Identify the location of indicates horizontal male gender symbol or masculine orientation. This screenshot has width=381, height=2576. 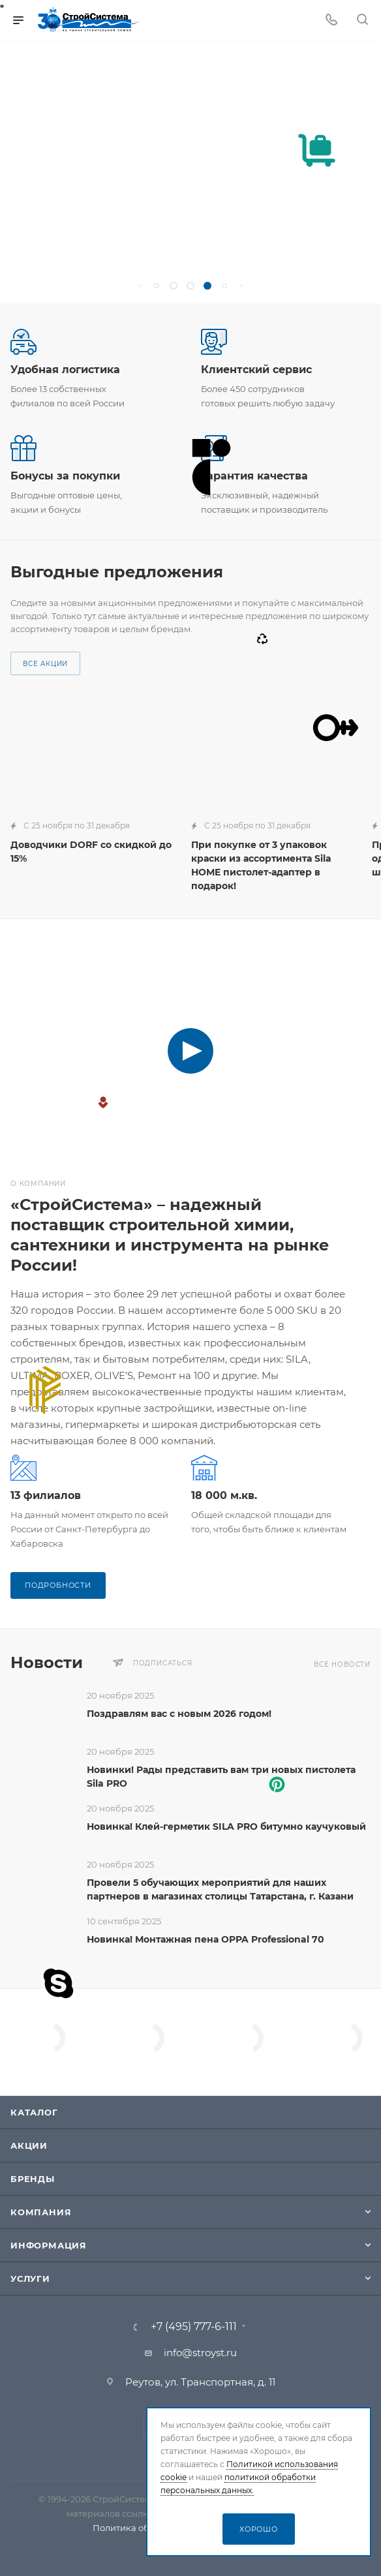
(335, 727).